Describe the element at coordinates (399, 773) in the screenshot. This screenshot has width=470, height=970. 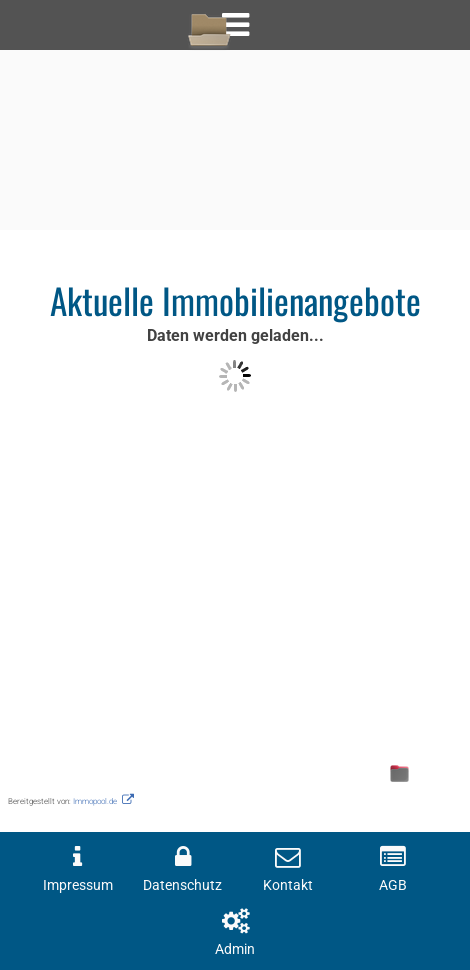
I see `open folder to view contents` at that location.